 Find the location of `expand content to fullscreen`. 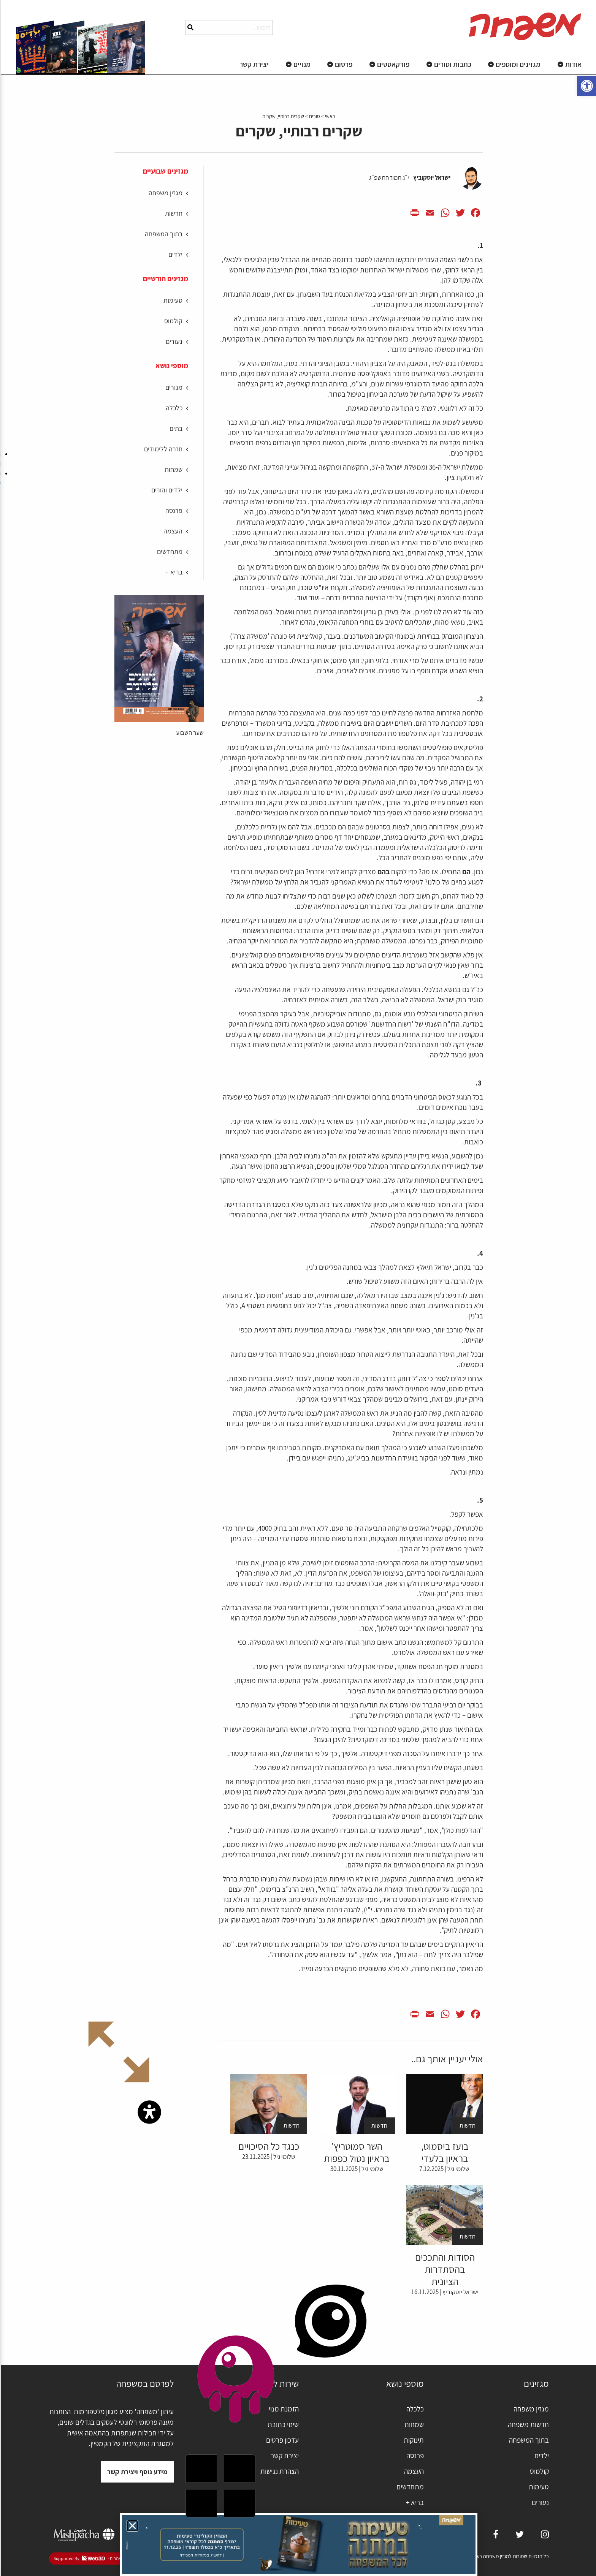

expand content to fullscreen is located at coordinates (119, 2052).